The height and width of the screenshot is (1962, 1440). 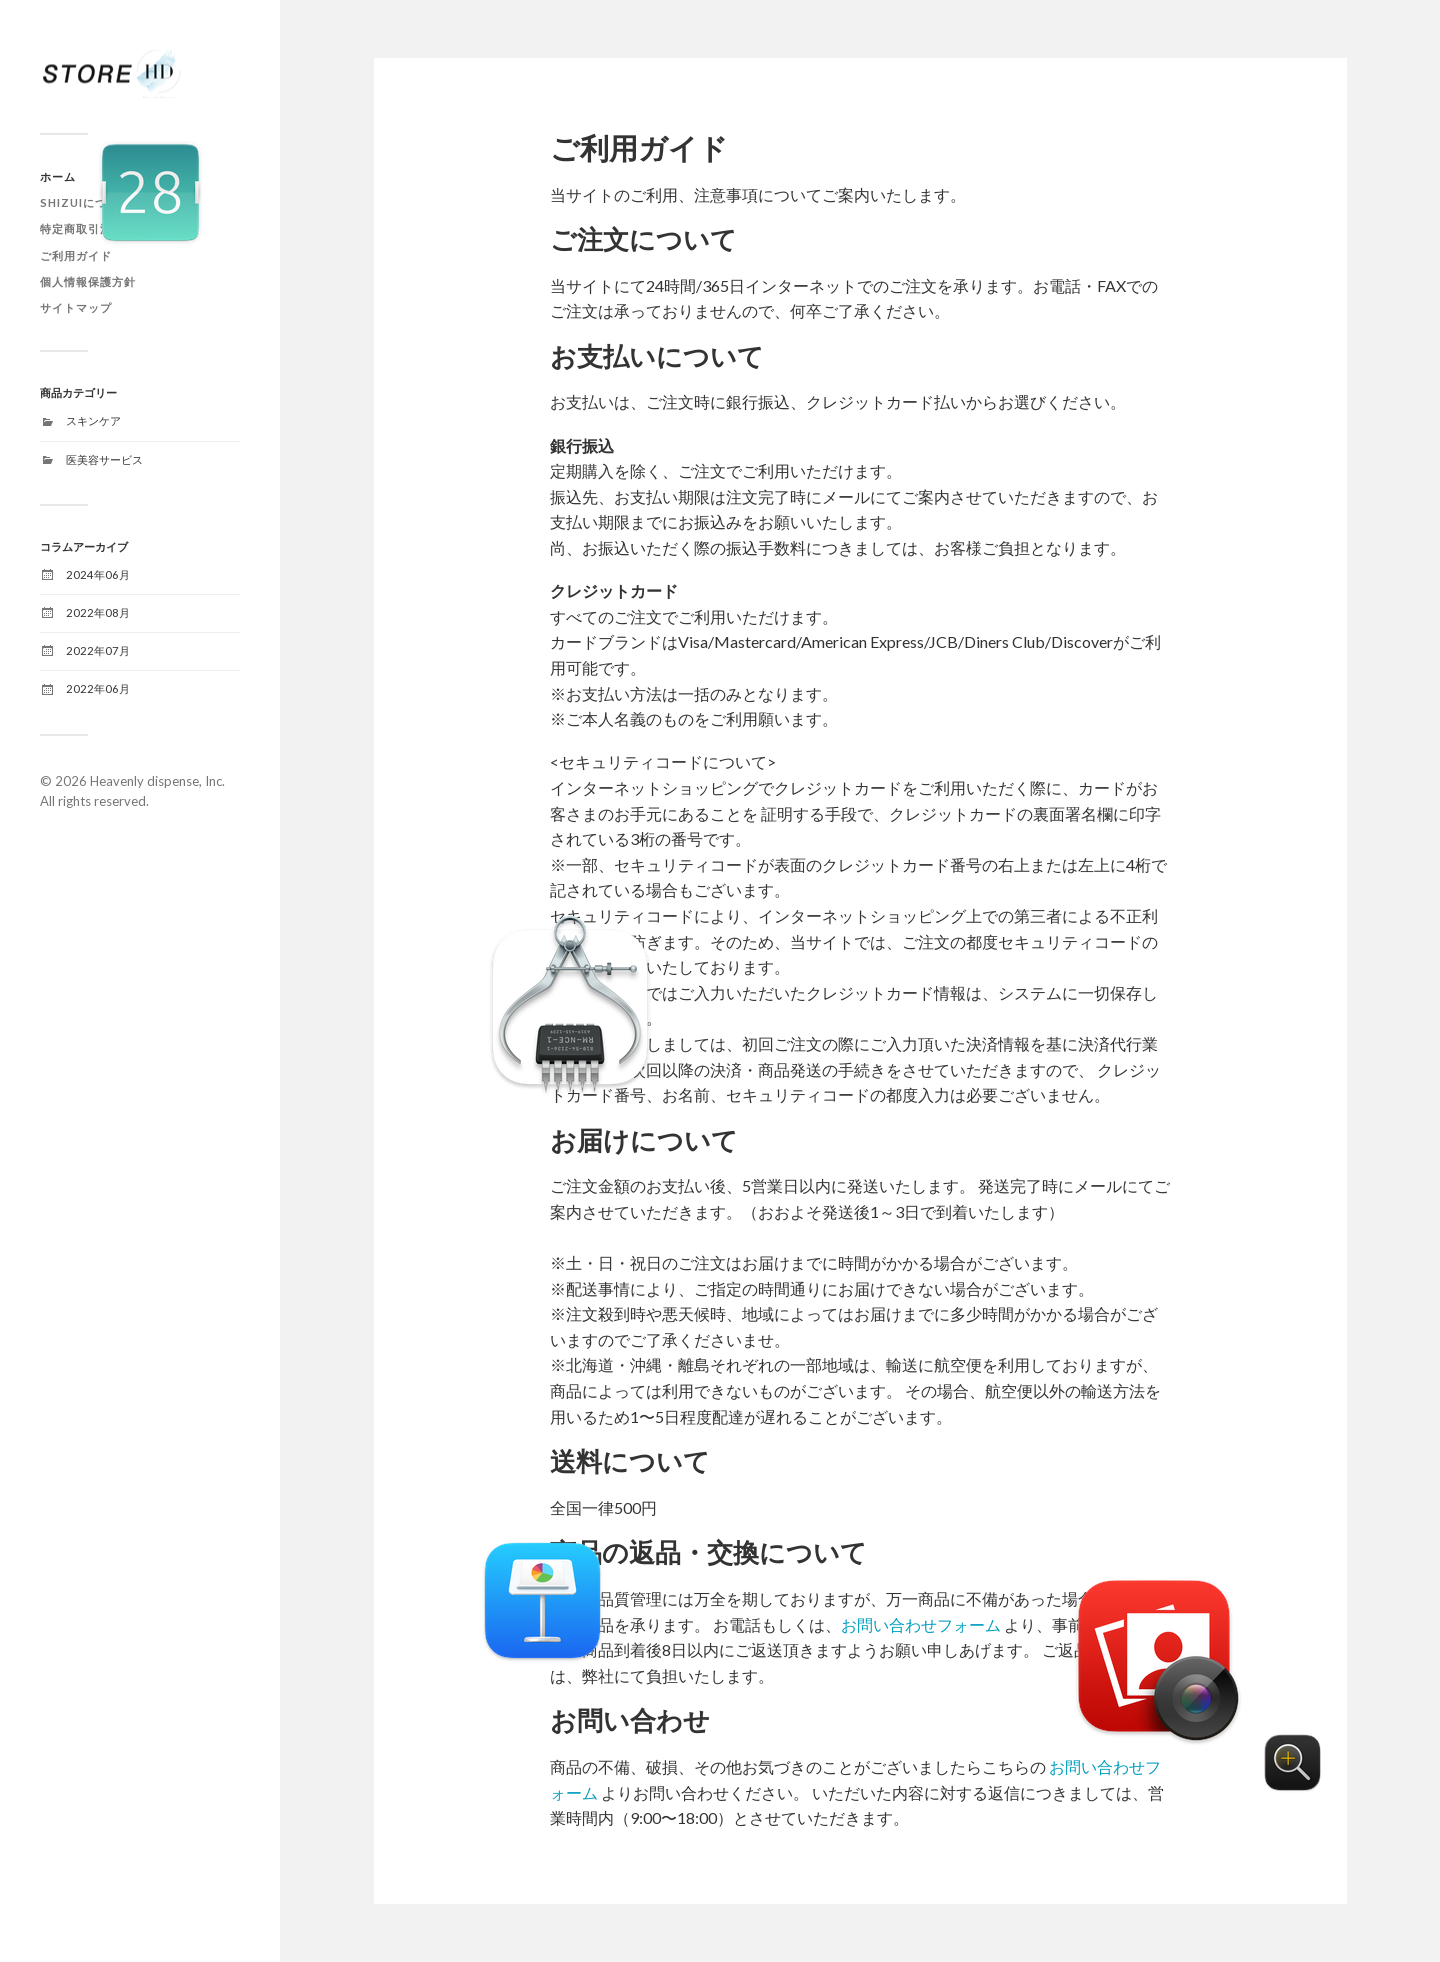 I want to click on open the calendar app, so click(x=150, y=192).